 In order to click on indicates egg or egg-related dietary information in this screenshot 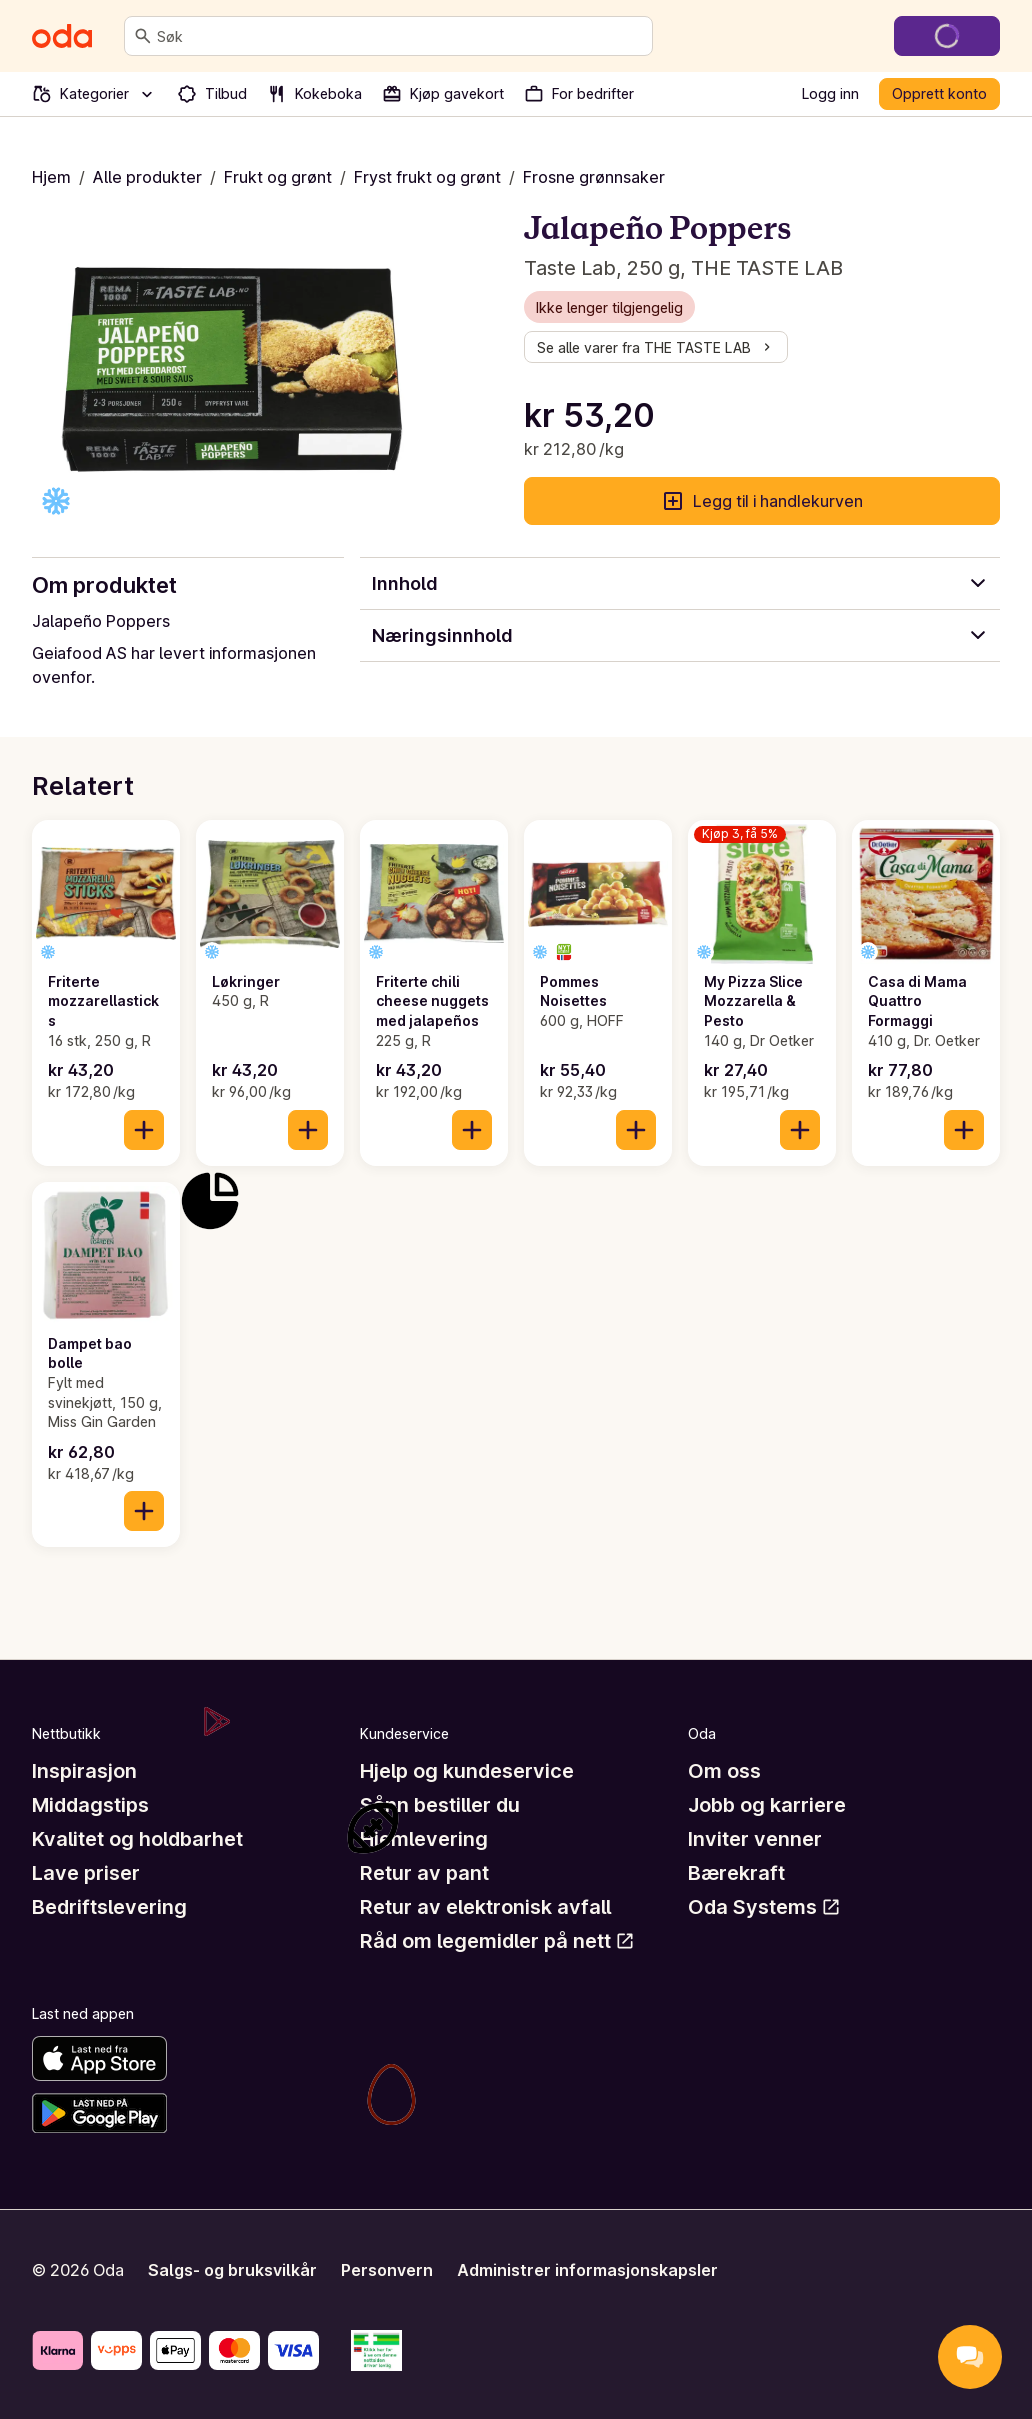, I will do `click(391, 2094)`.